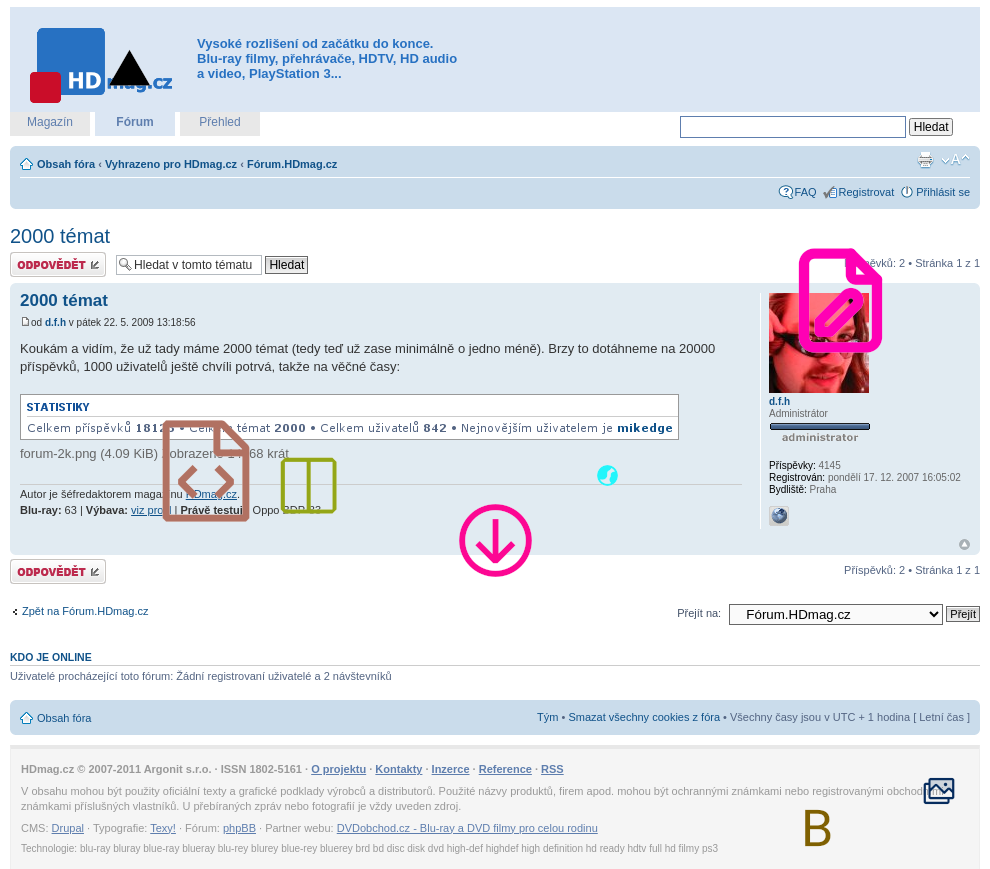 This screenshot has height=869, width=990. I want to click on view photo gallery or image library, so click(939, 791).